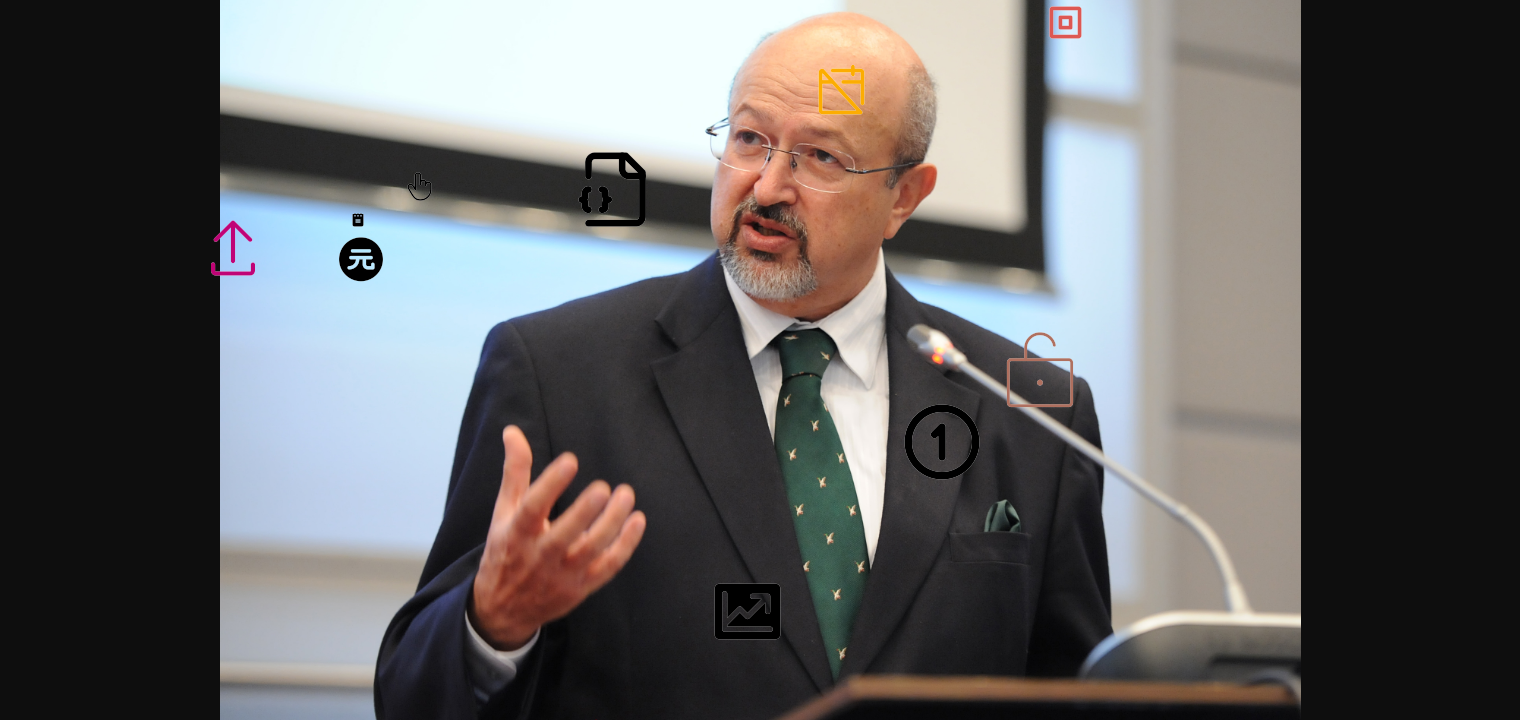 This screenshot has height=720, width=1520. I want to click on upload a file or document, so click(233, 248).